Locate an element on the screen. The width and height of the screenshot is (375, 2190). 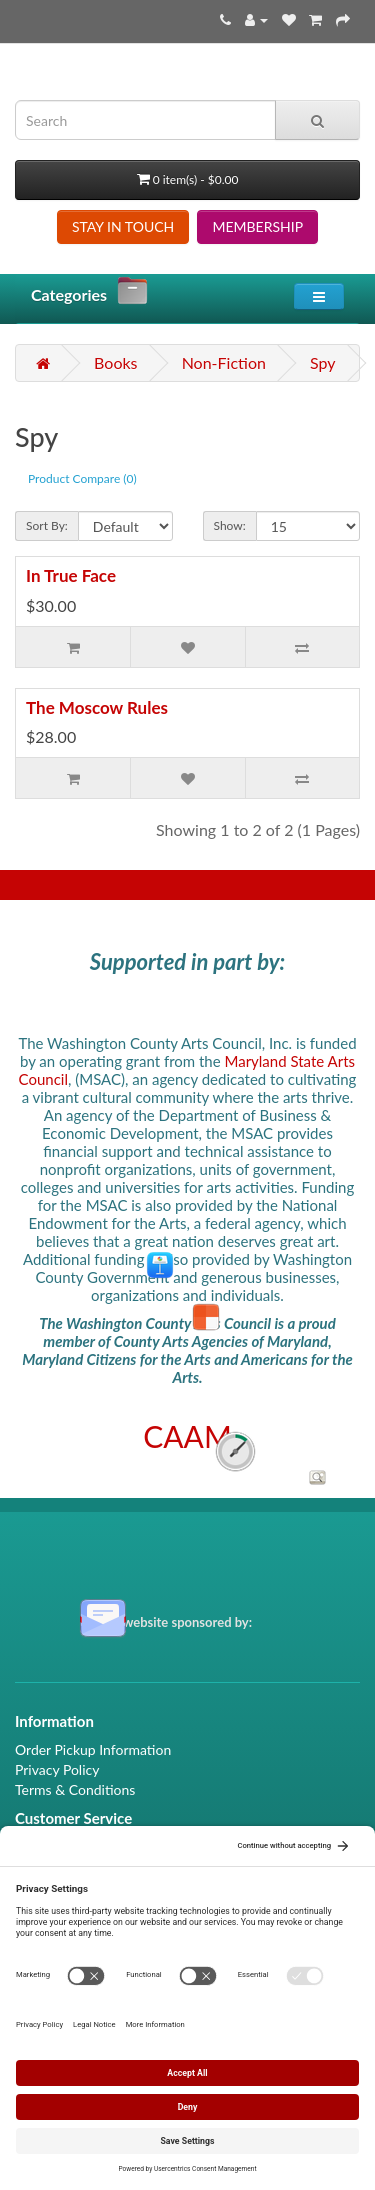
open Apple Keynote presentation app is located at coordinates (160, 1265).